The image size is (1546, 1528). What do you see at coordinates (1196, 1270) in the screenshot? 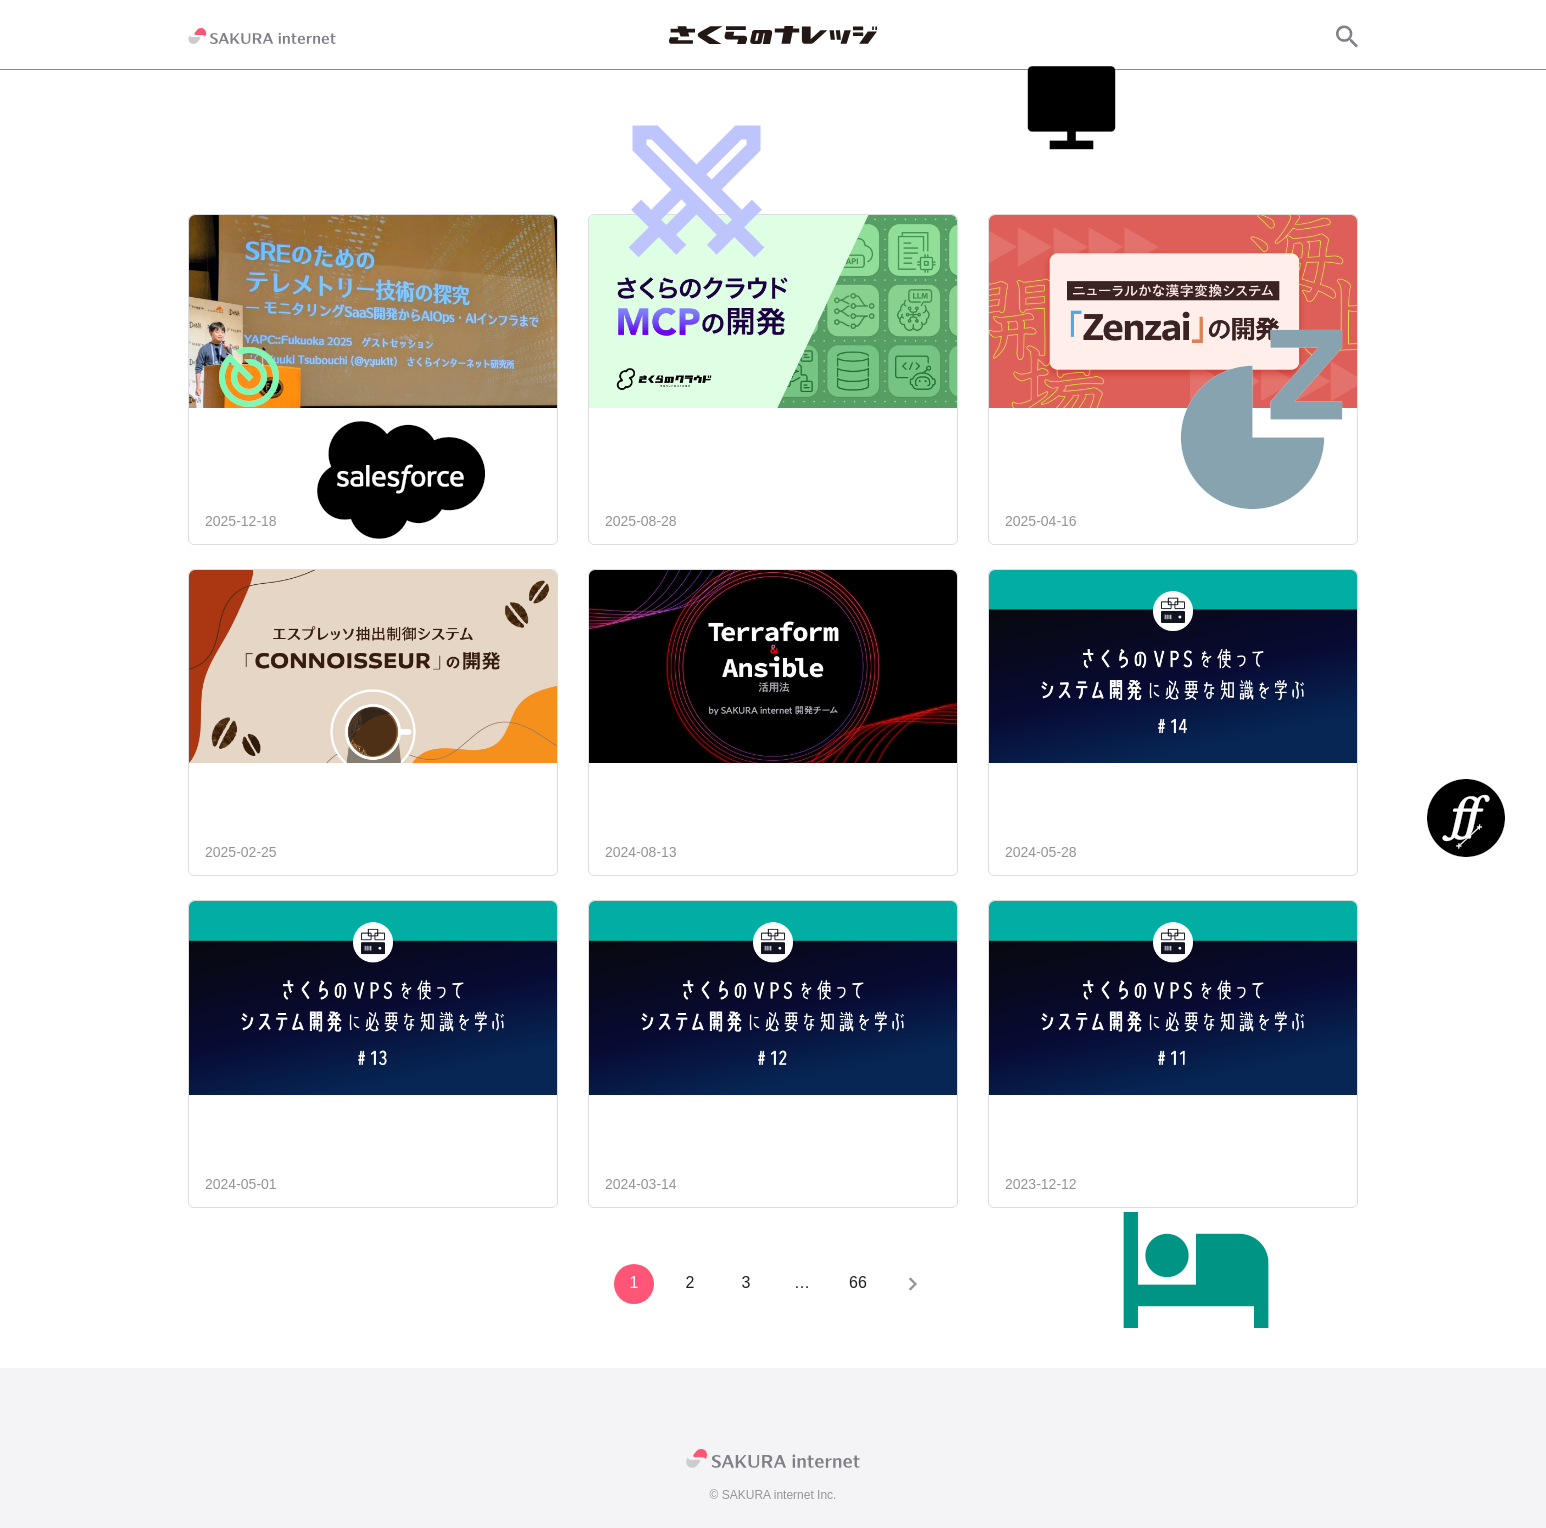
I see `find nearby hotels or accommodations` at bounding box center [1196, 1270].